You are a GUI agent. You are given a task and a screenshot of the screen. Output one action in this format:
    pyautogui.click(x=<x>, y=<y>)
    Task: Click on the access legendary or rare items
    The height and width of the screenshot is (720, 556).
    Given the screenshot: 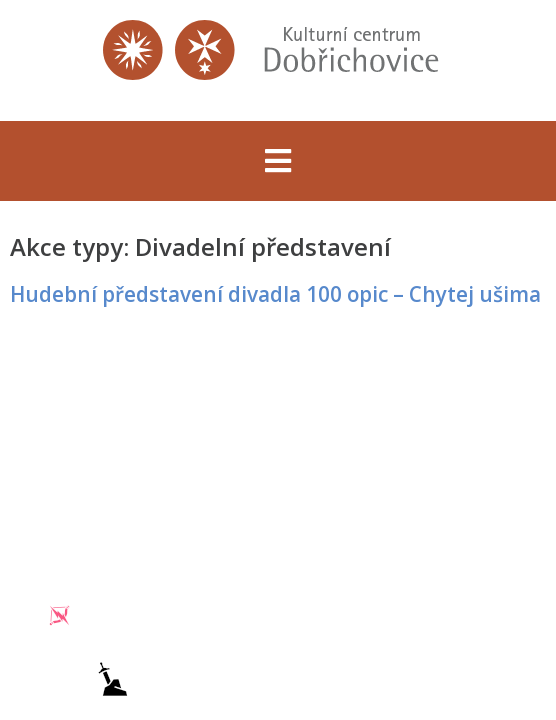 What is the action you would take?
    pyautogui.click(x=112, y=679)
    